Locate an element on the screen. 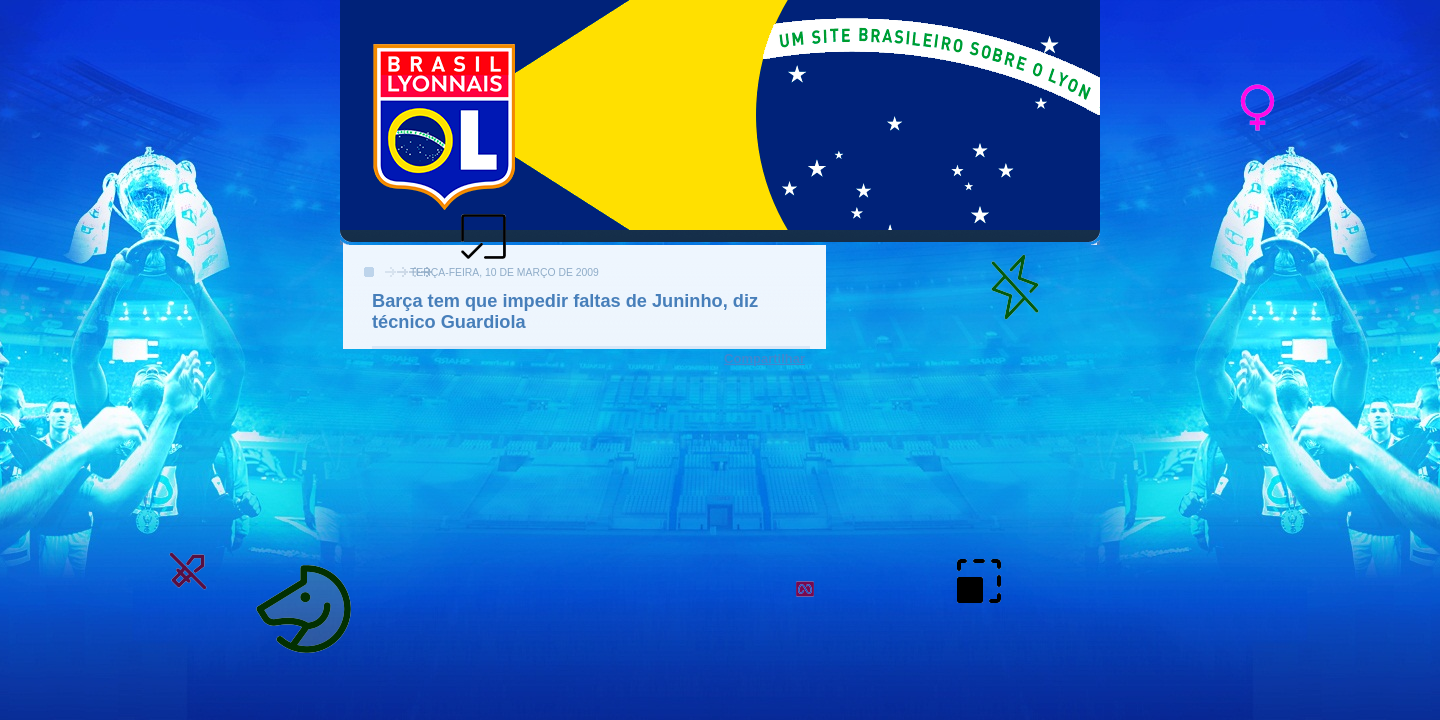  disable combat mode is located at coordinates (188, 571).